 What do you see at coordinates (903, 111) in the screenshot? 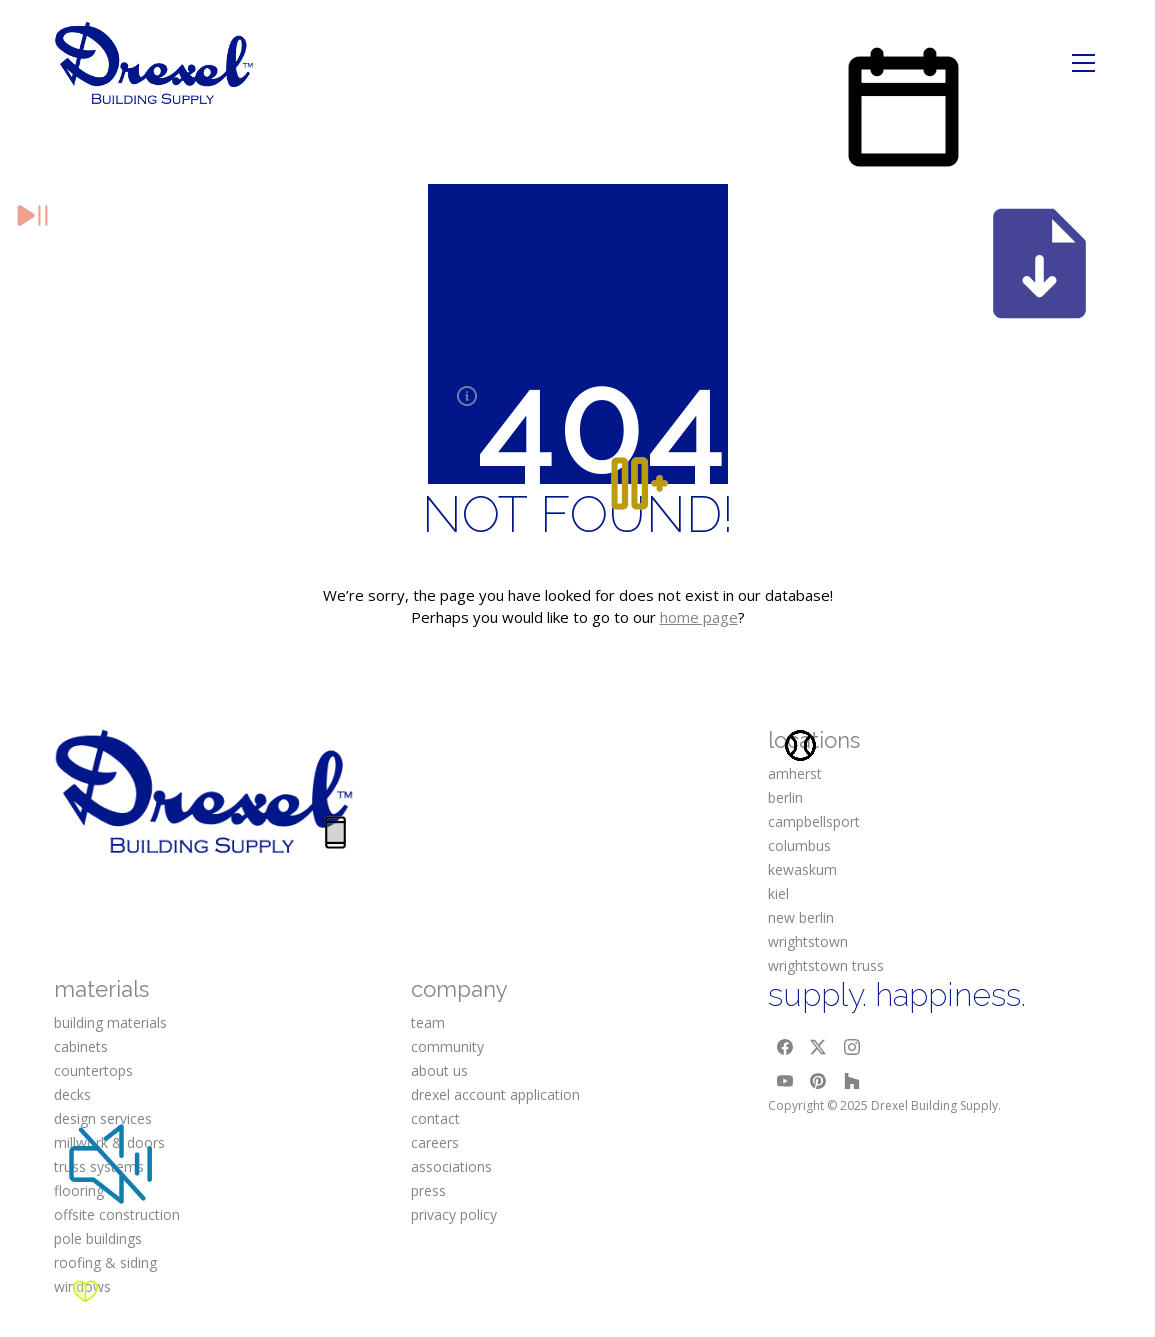
I see `open calendar view` at bounding box center [903, 111].